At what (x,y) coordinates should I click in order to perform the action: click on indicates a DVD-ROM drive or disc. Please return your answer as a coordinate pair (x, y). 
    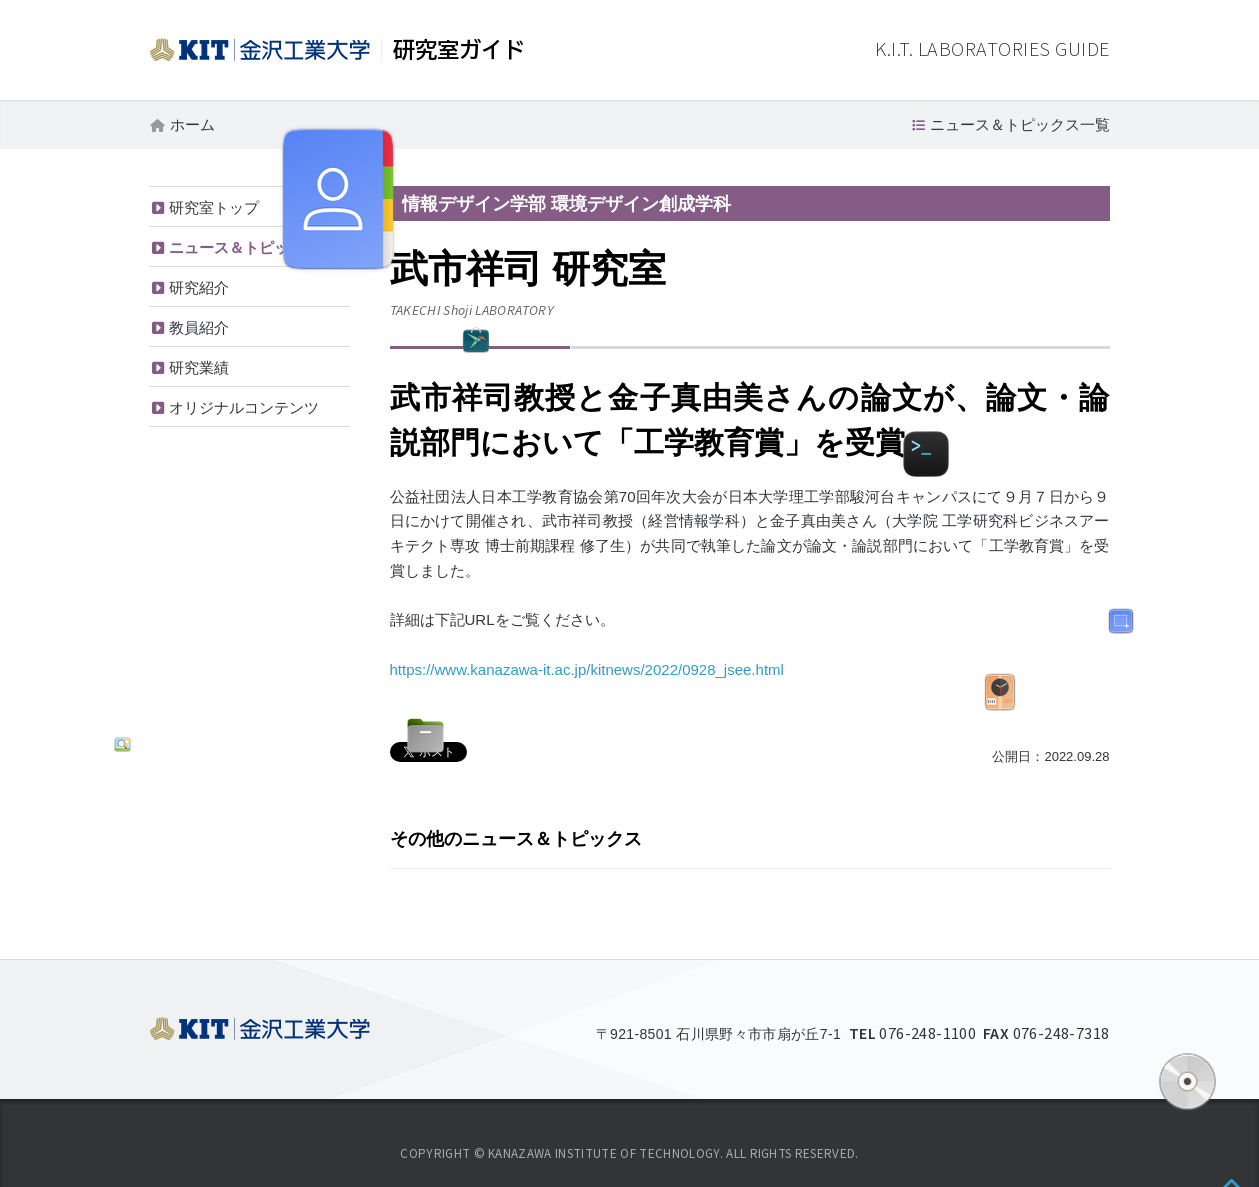
    Looking at the image, I should click on (1187, 1081).